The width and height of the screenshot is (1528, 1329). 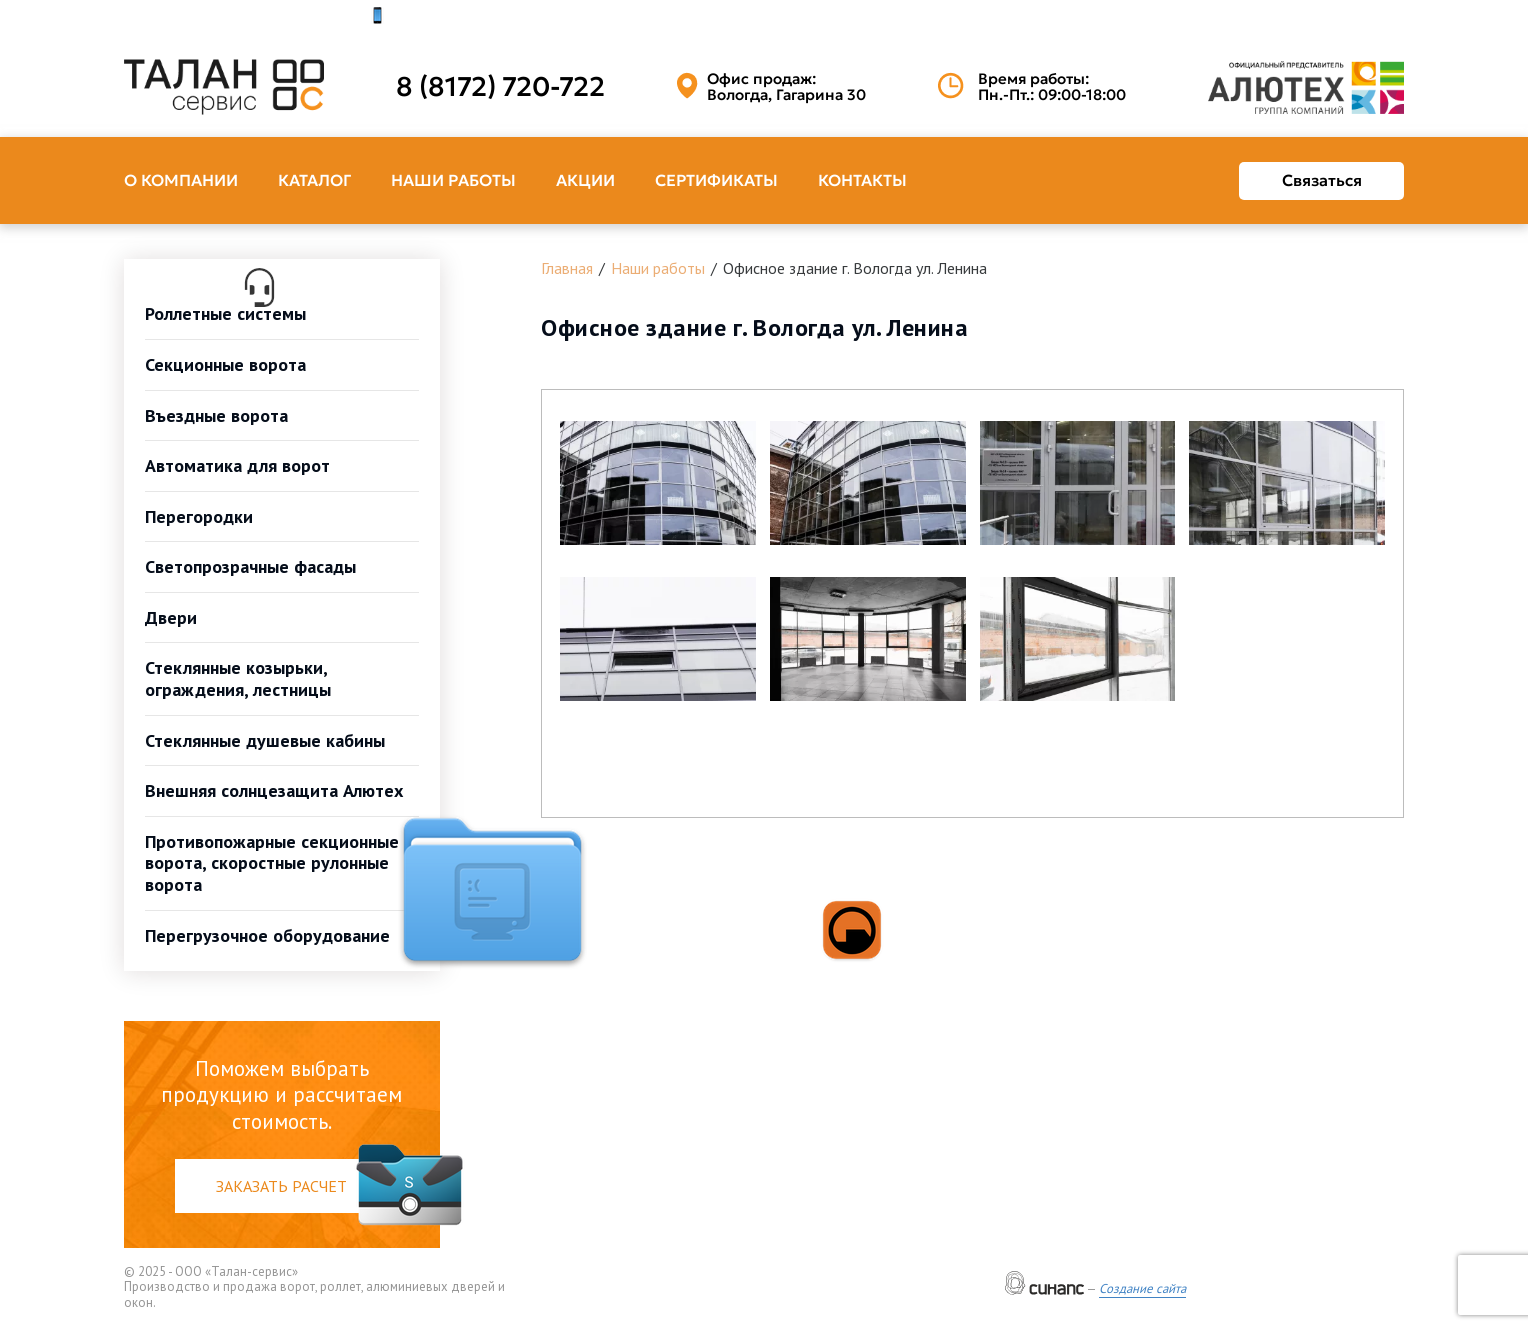 What do you see at coordinates (409, 1187) in the screenshot?
I see `folder for storing pokémon great ball-related files` at bounding box center [409, 1187].